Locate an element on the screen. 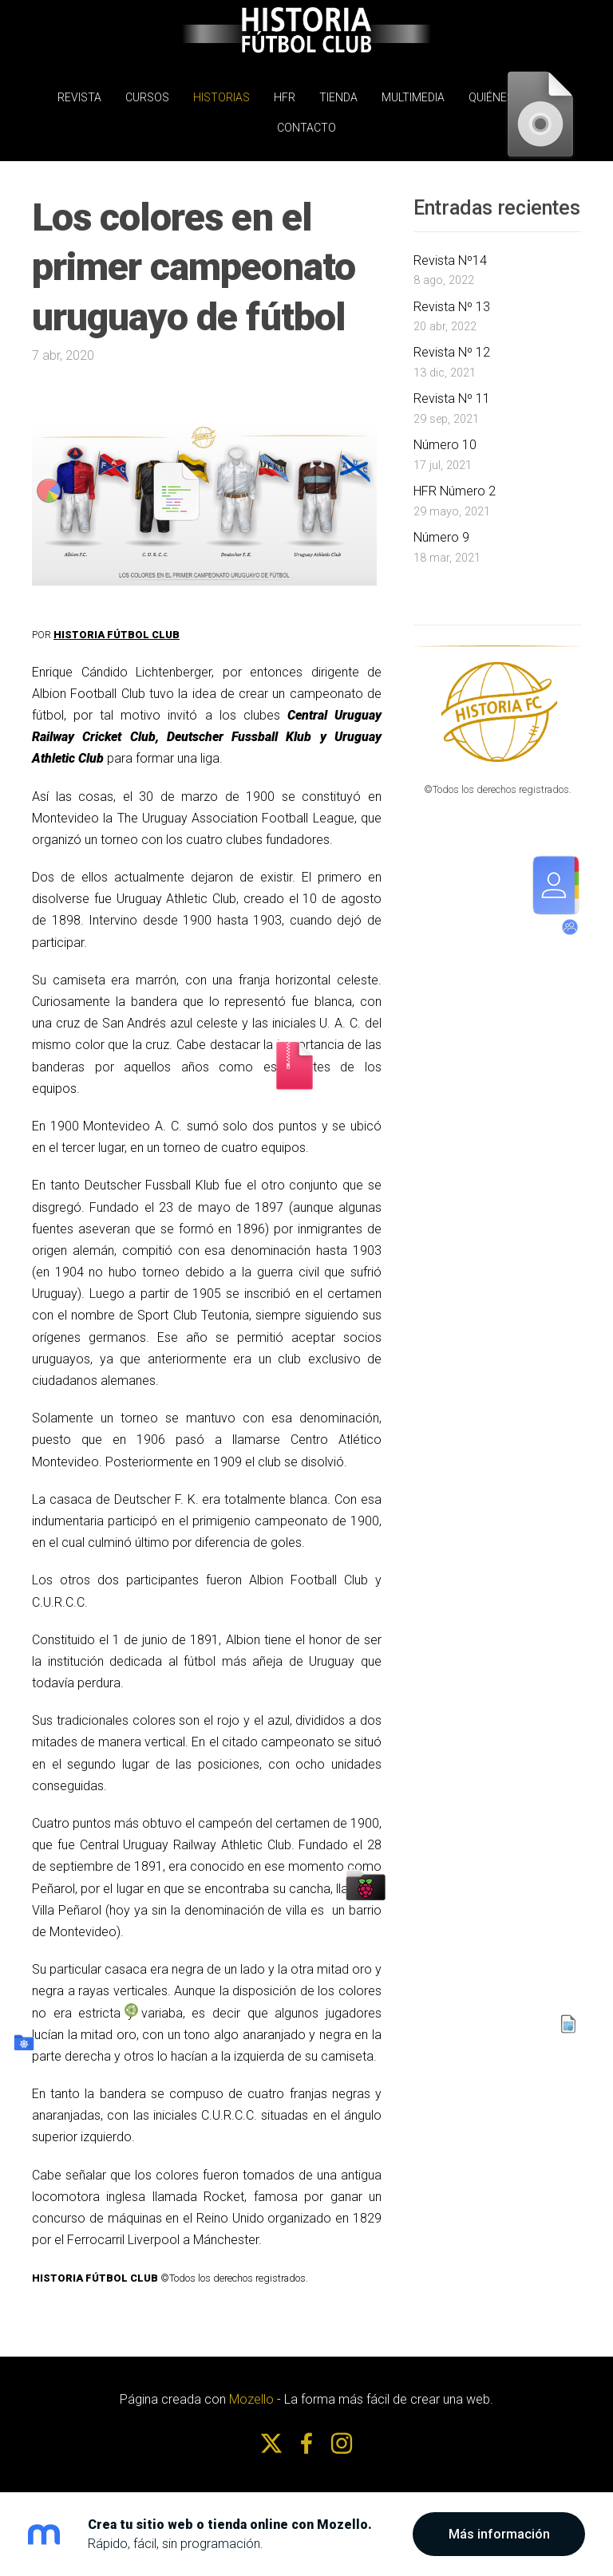  a web document or HTML file created in LibreOffice is located at coordinates (568, 2024).